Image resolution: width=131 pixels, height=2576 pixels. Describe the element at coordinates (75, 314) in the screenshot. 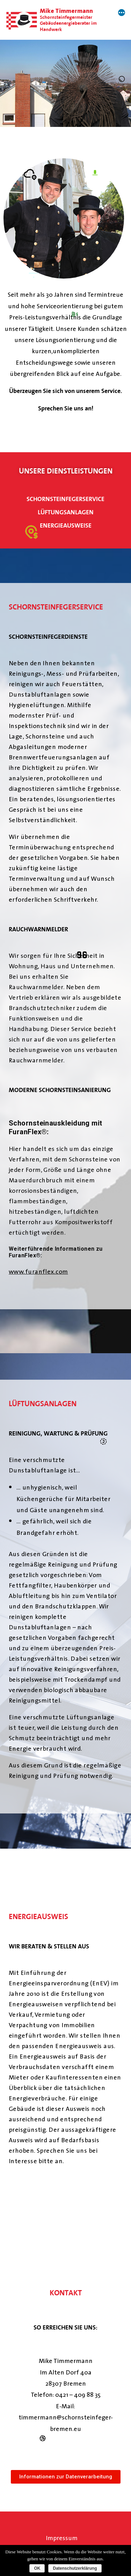

I see `access solar energy settings` at that location.